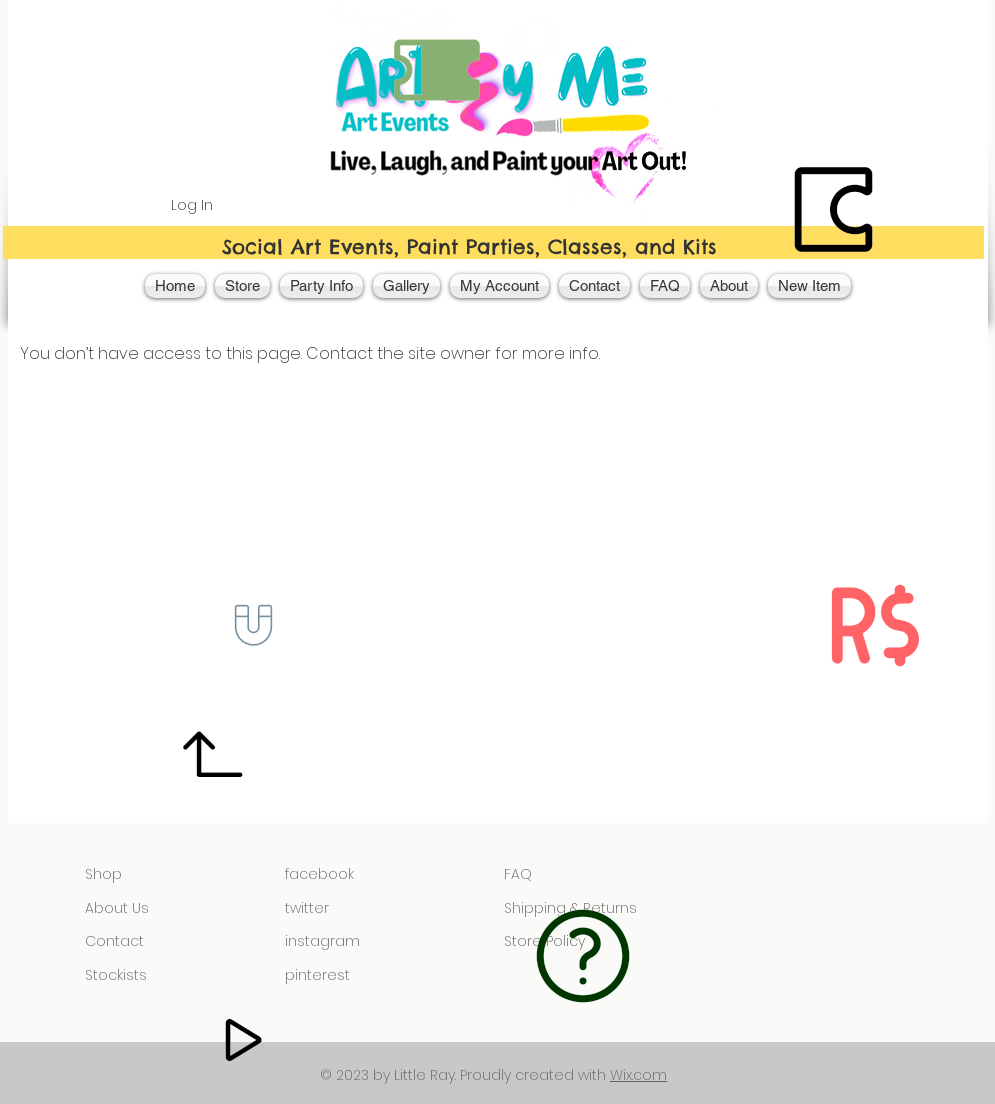 The image size is (995, 1104). I want to click on play media or start video, so click(239, 1040).